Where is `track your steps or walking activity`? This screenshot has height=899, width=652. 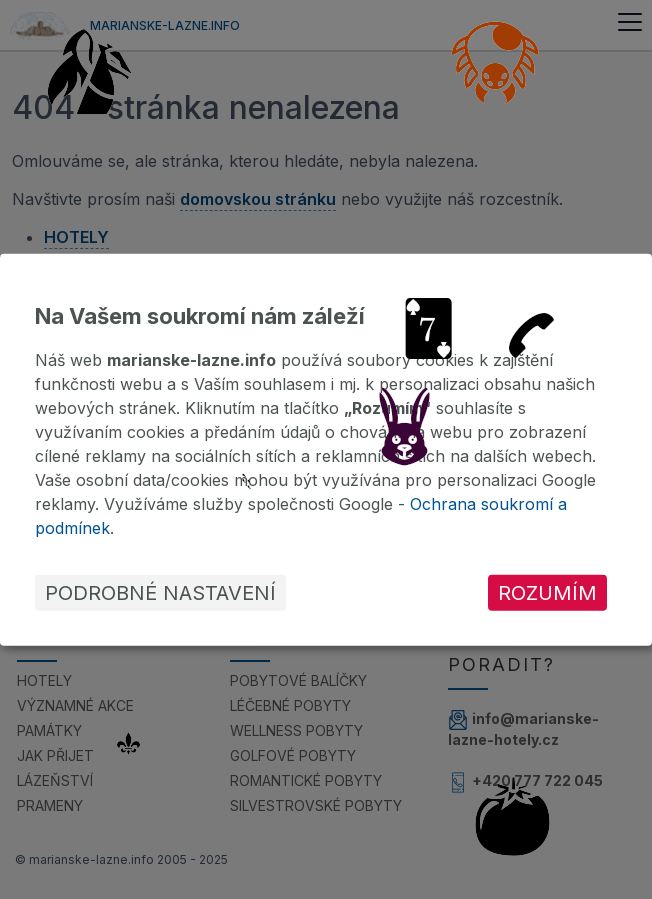 track your steps or walking activity is located at coordinates (246, 481).